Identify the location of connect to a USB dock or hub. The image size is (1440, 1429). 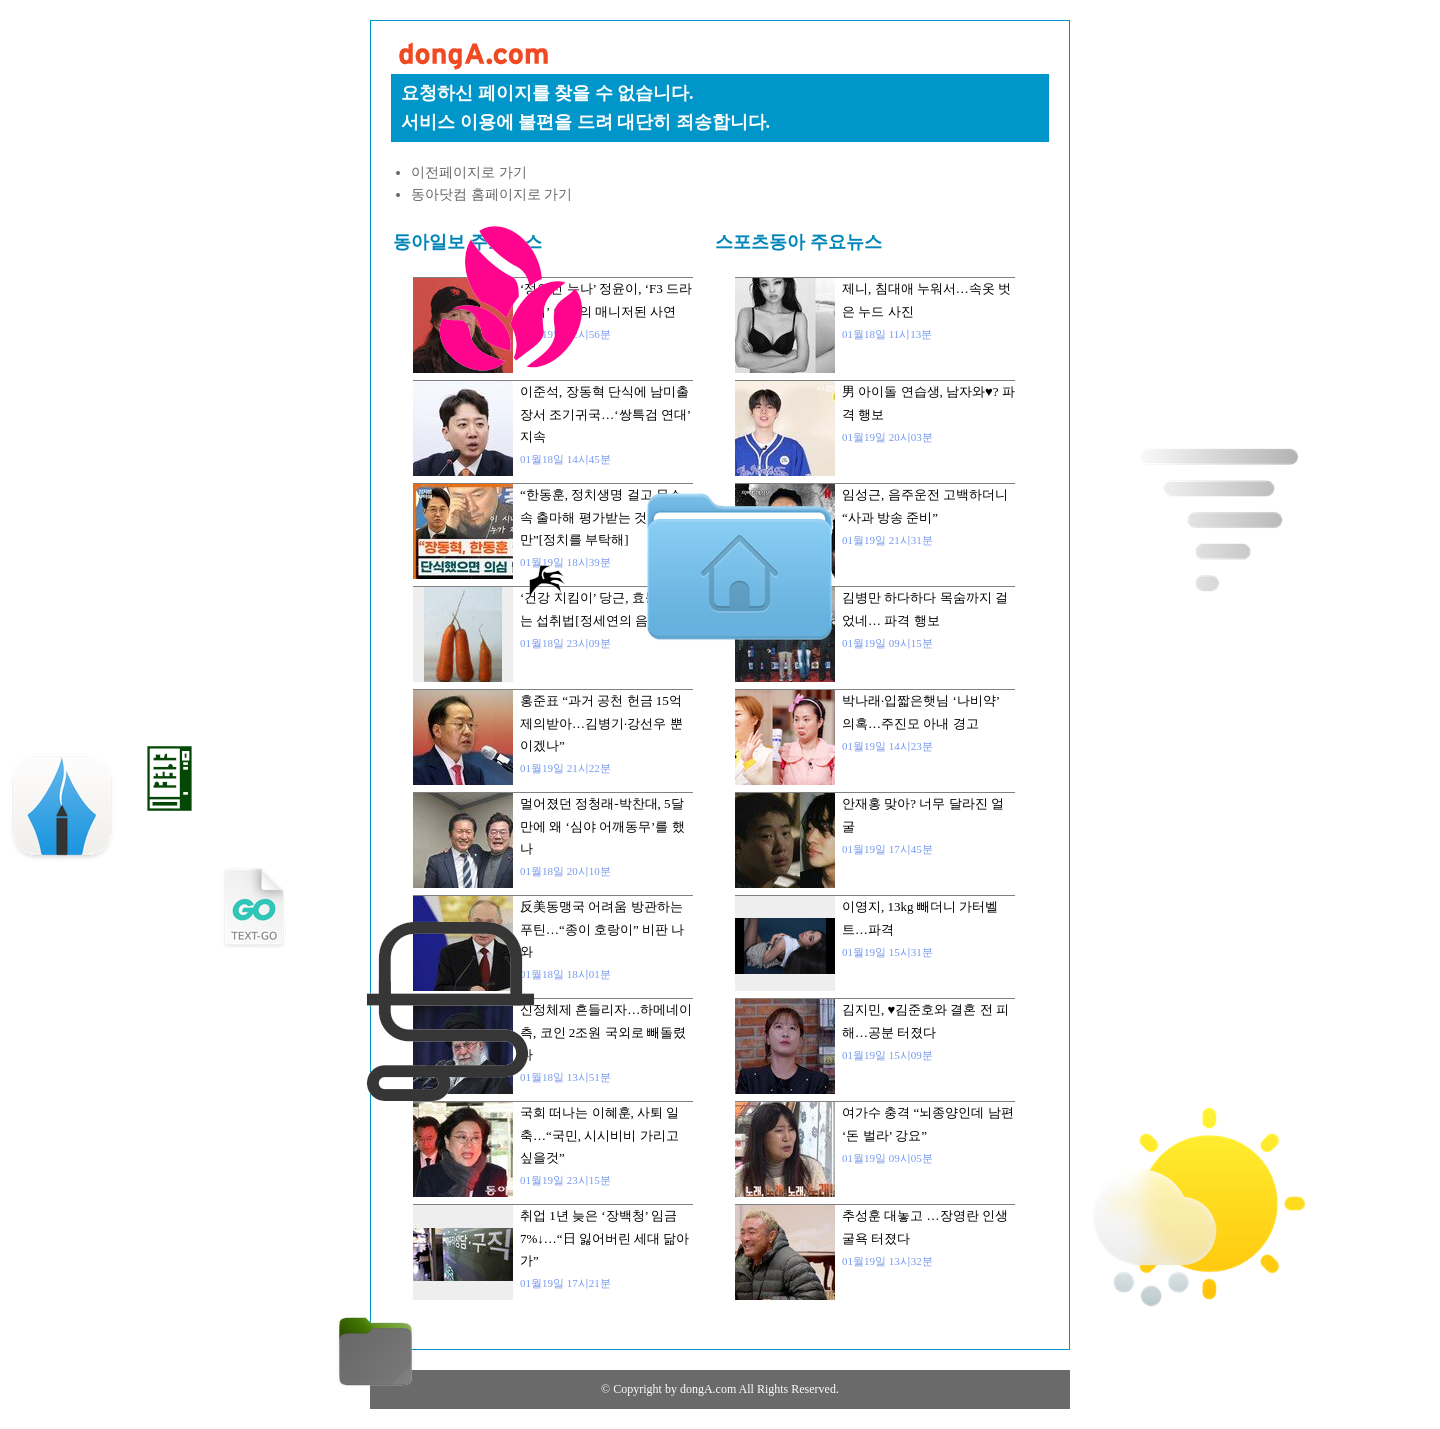
(450, 1005).